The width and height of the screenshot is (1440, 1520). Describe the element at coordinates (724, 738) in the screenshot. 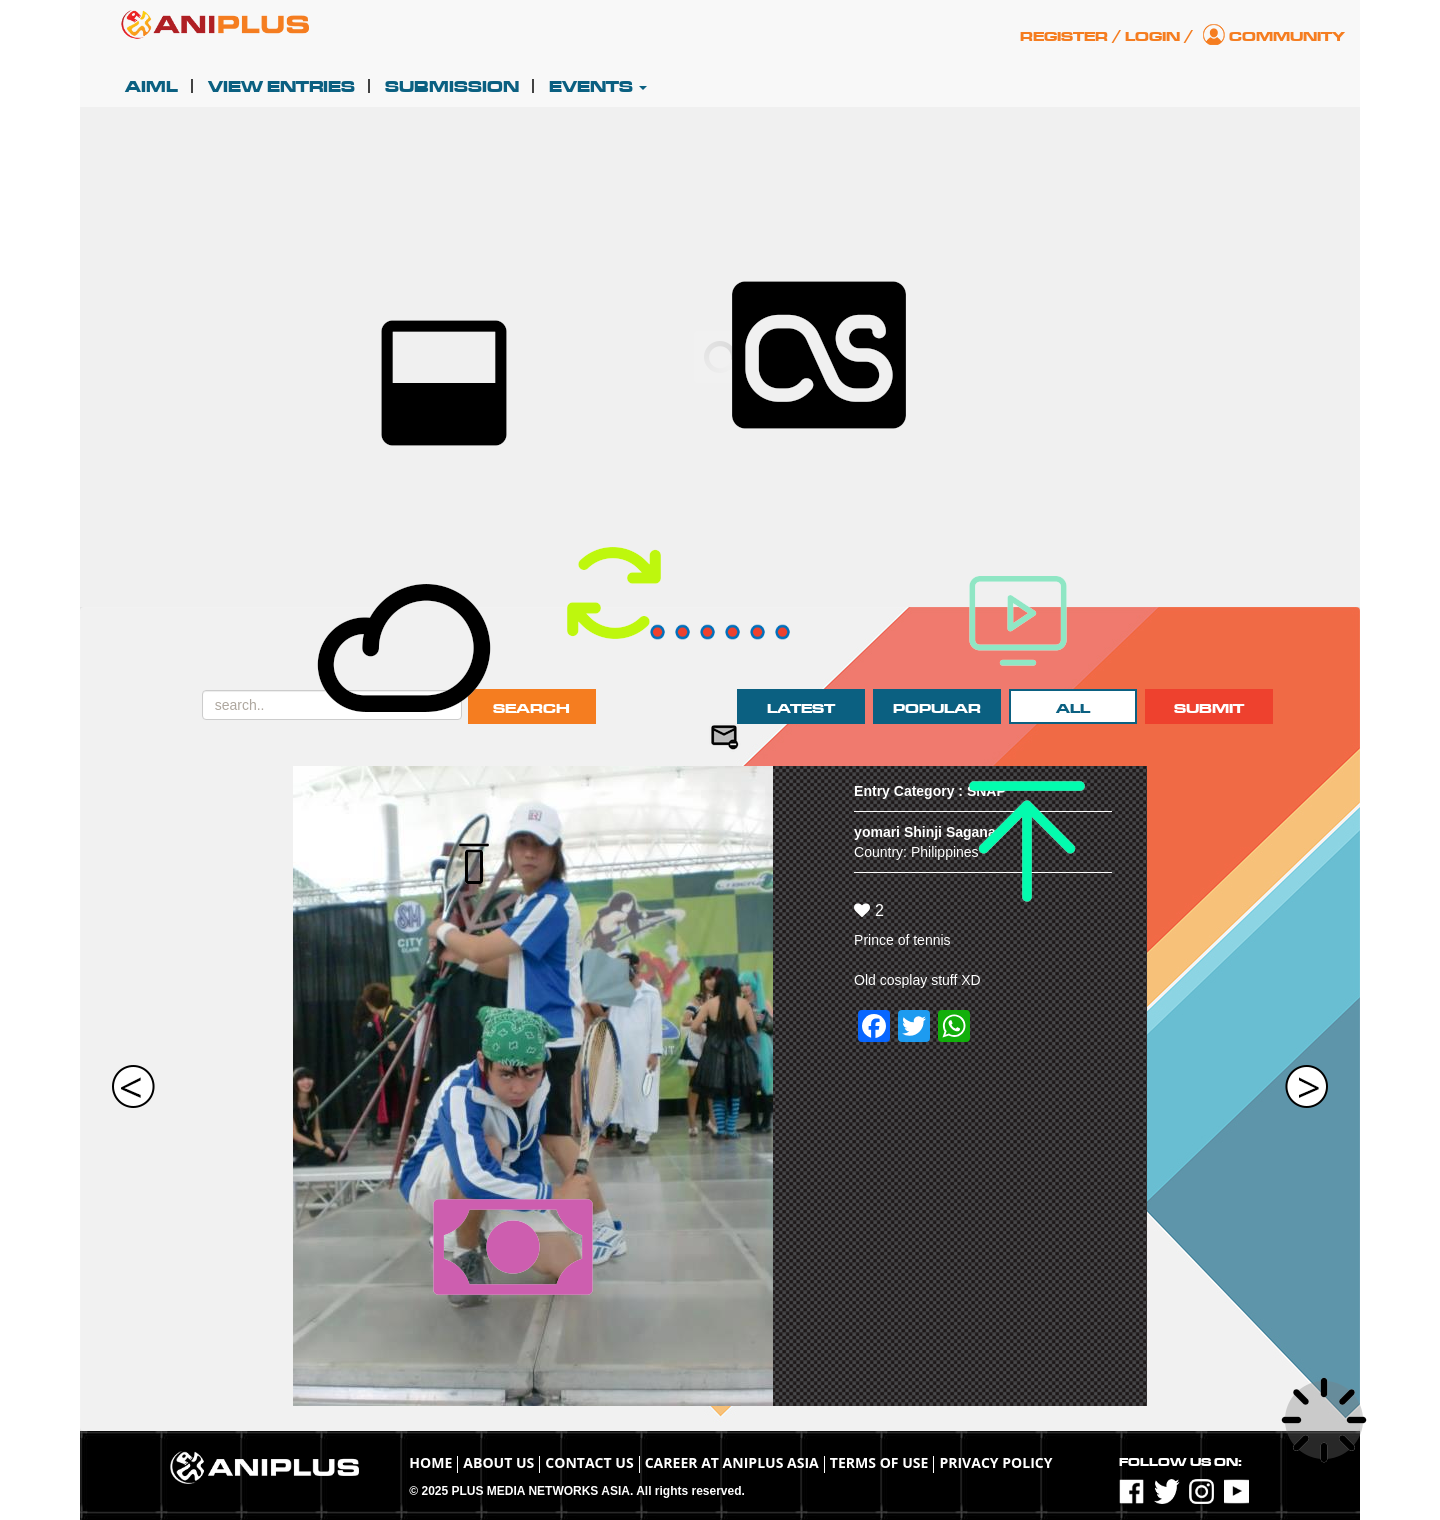

I see `unsubscribe from email list` at that location.